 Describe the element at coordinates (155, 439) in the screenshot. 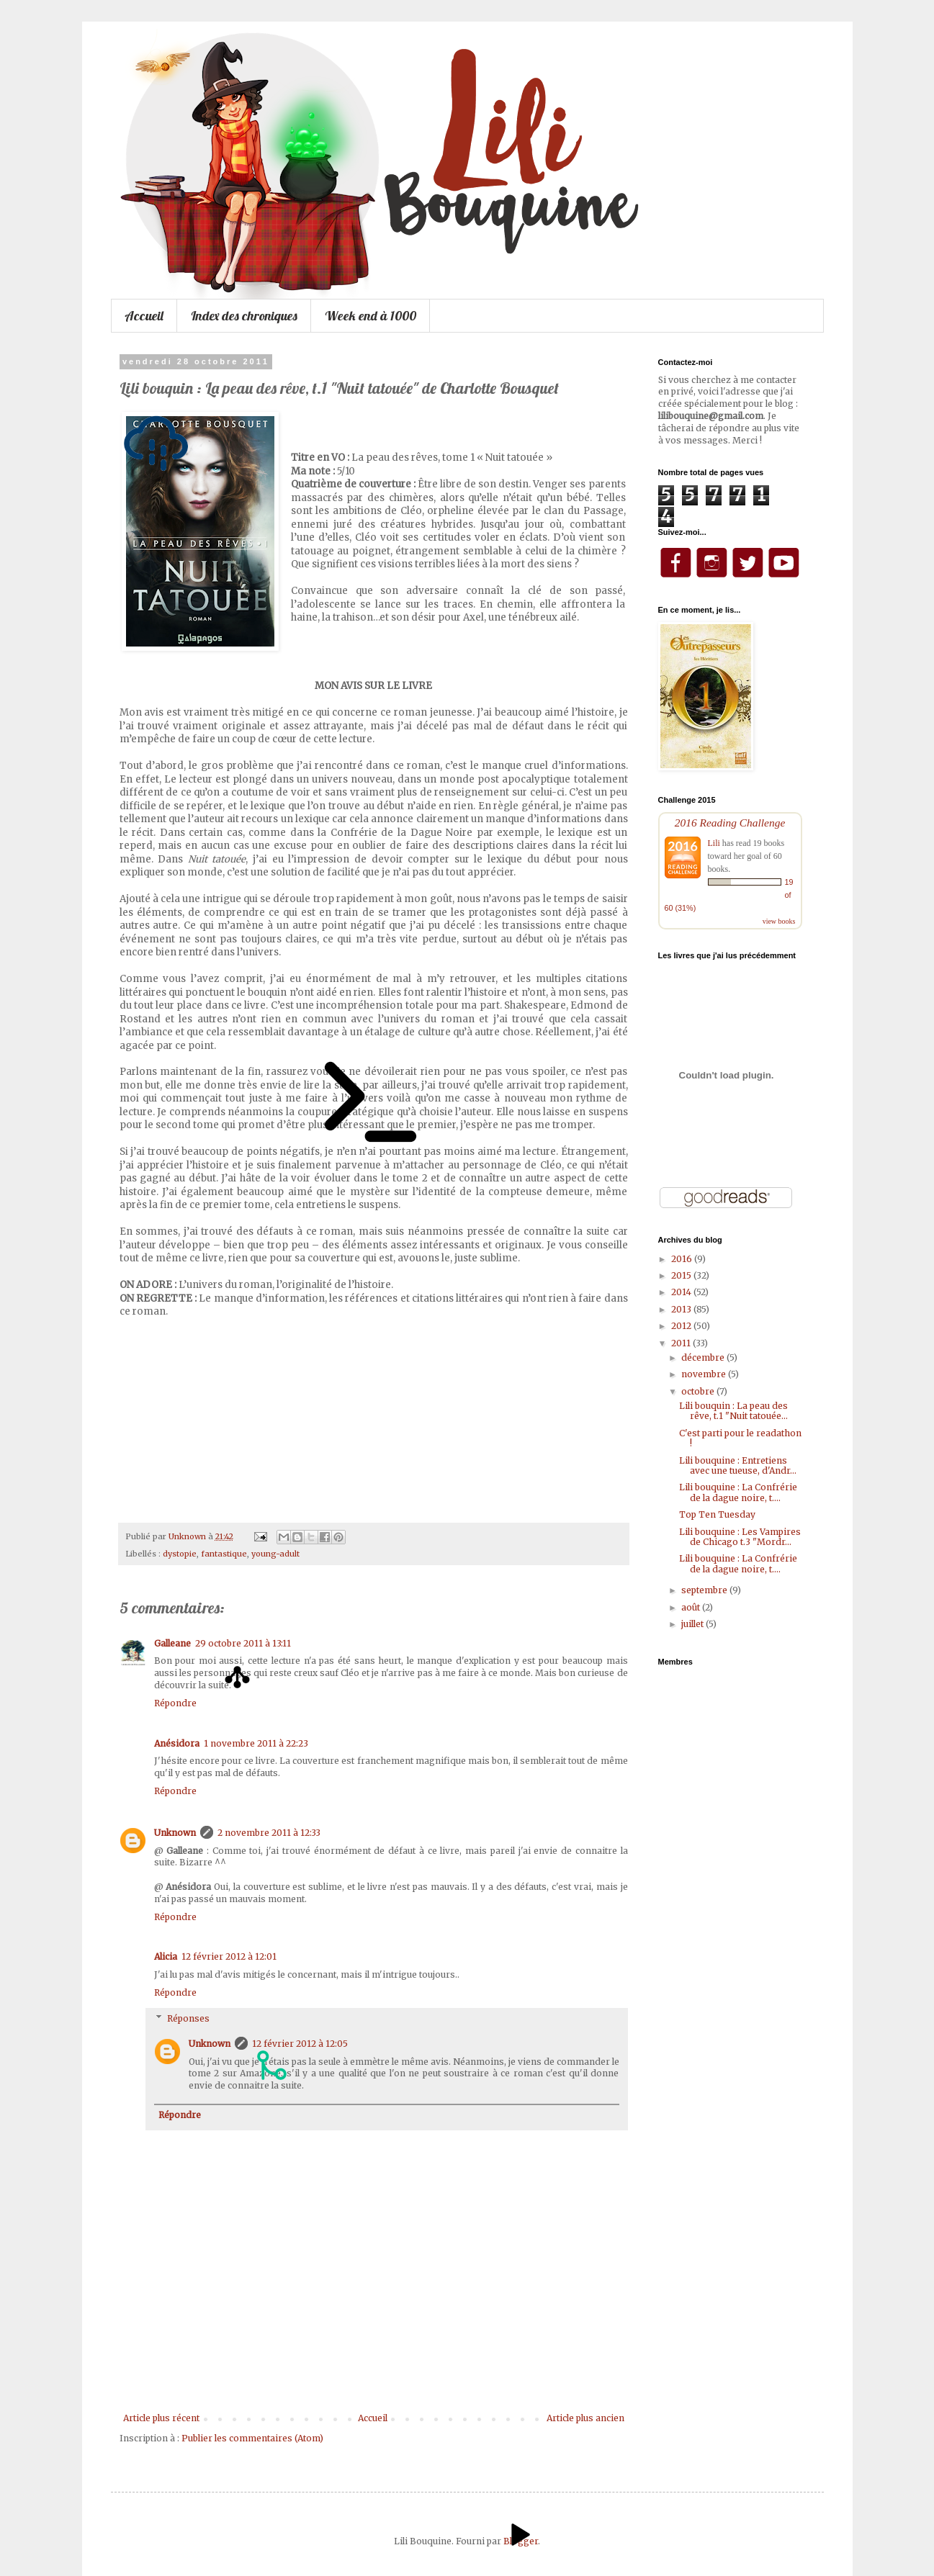

I see `indicates rainy weather conditions` at that location.